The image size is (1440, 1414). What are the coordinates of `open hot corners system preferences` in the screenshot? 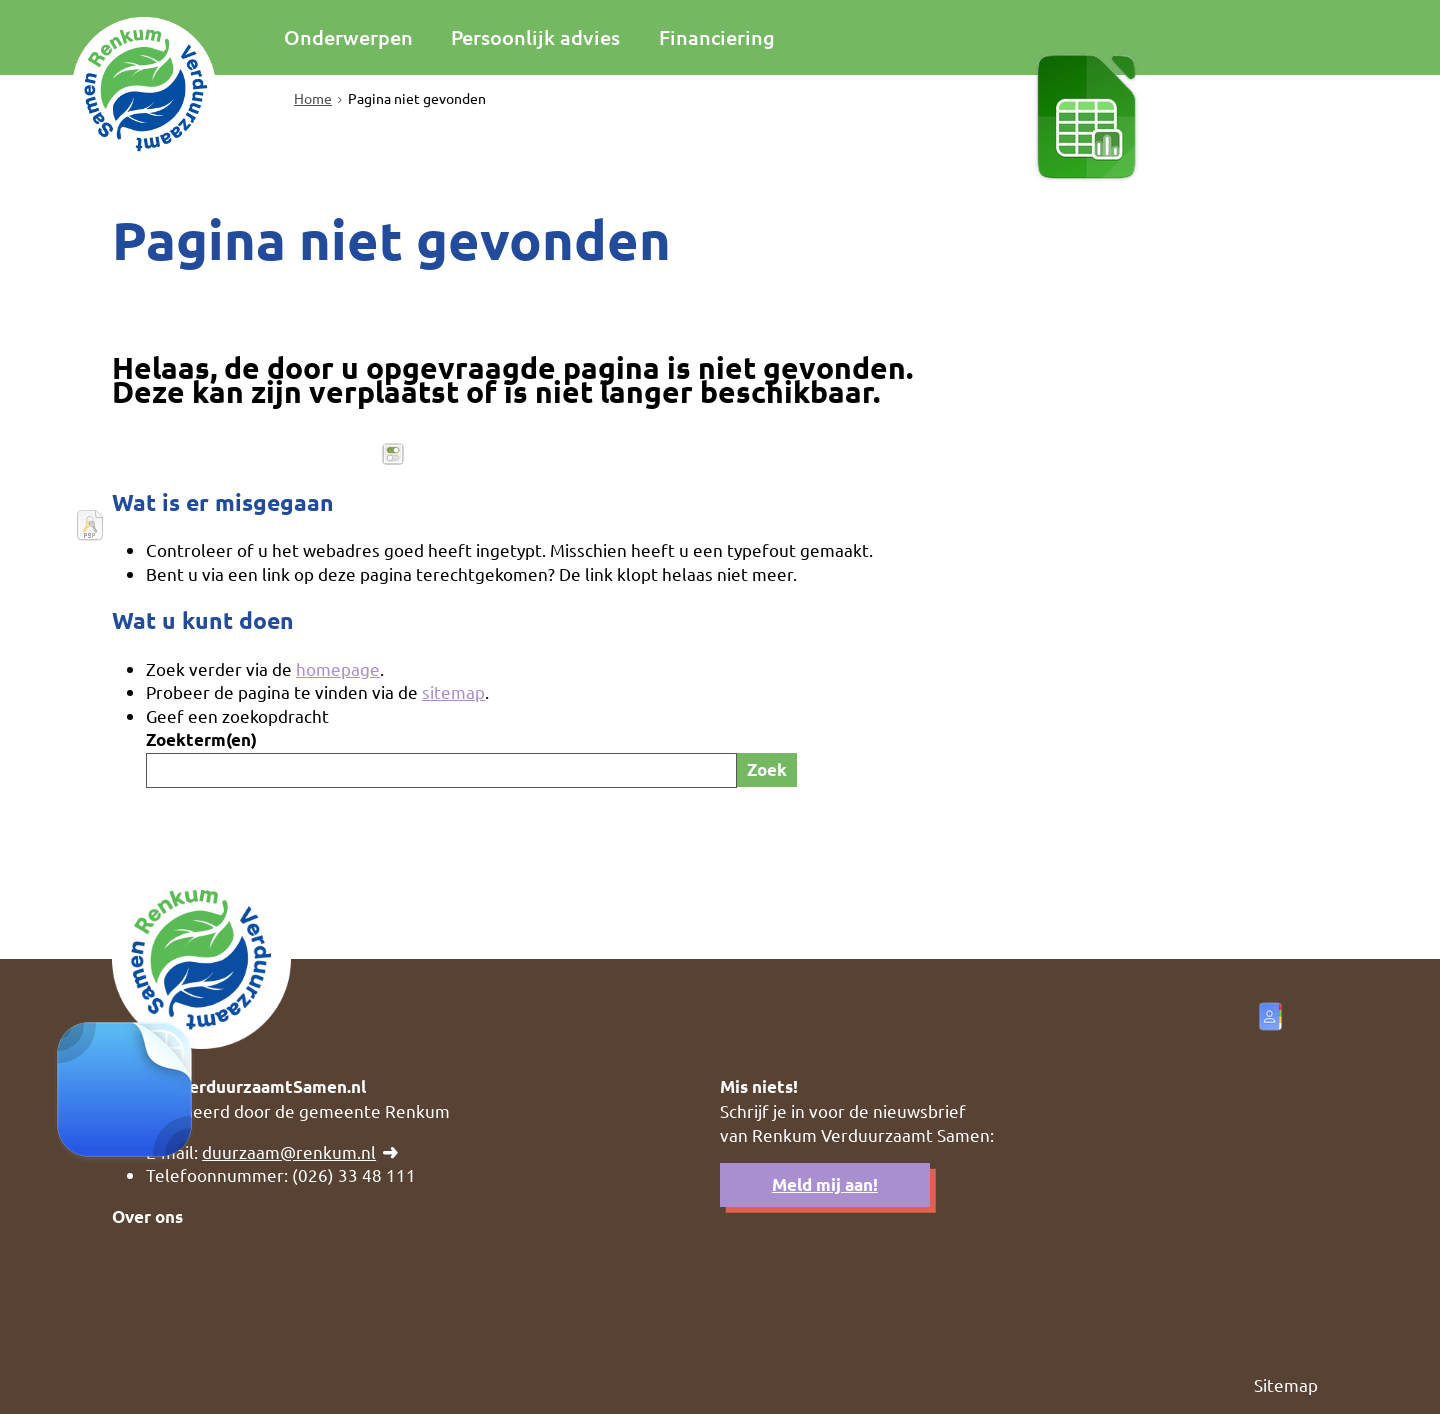 It's located at (124, 1089).